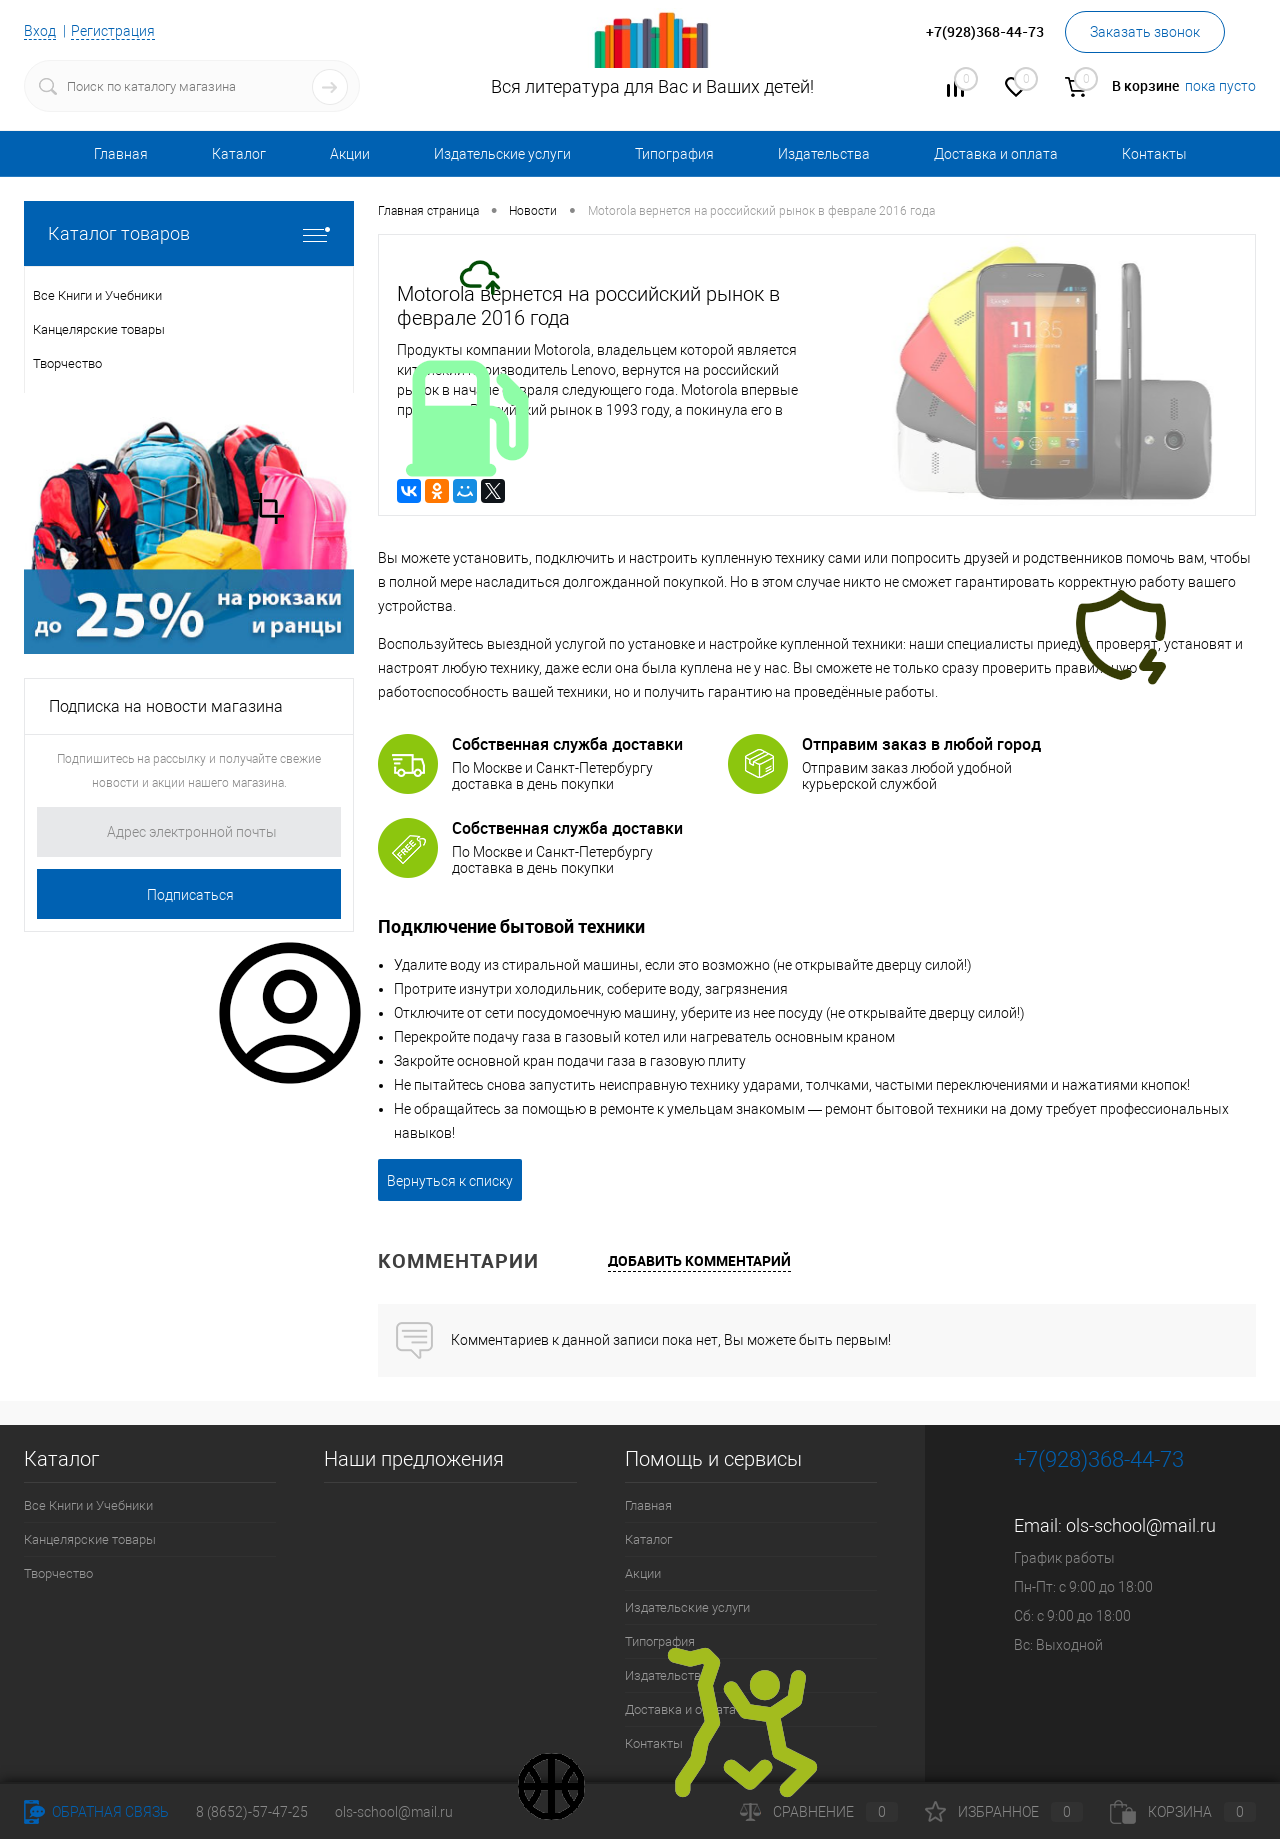  What do you see at coordinates (268, 508) in the screenshot?
I see `crop an image or photo` at bounding box center [268, 508].